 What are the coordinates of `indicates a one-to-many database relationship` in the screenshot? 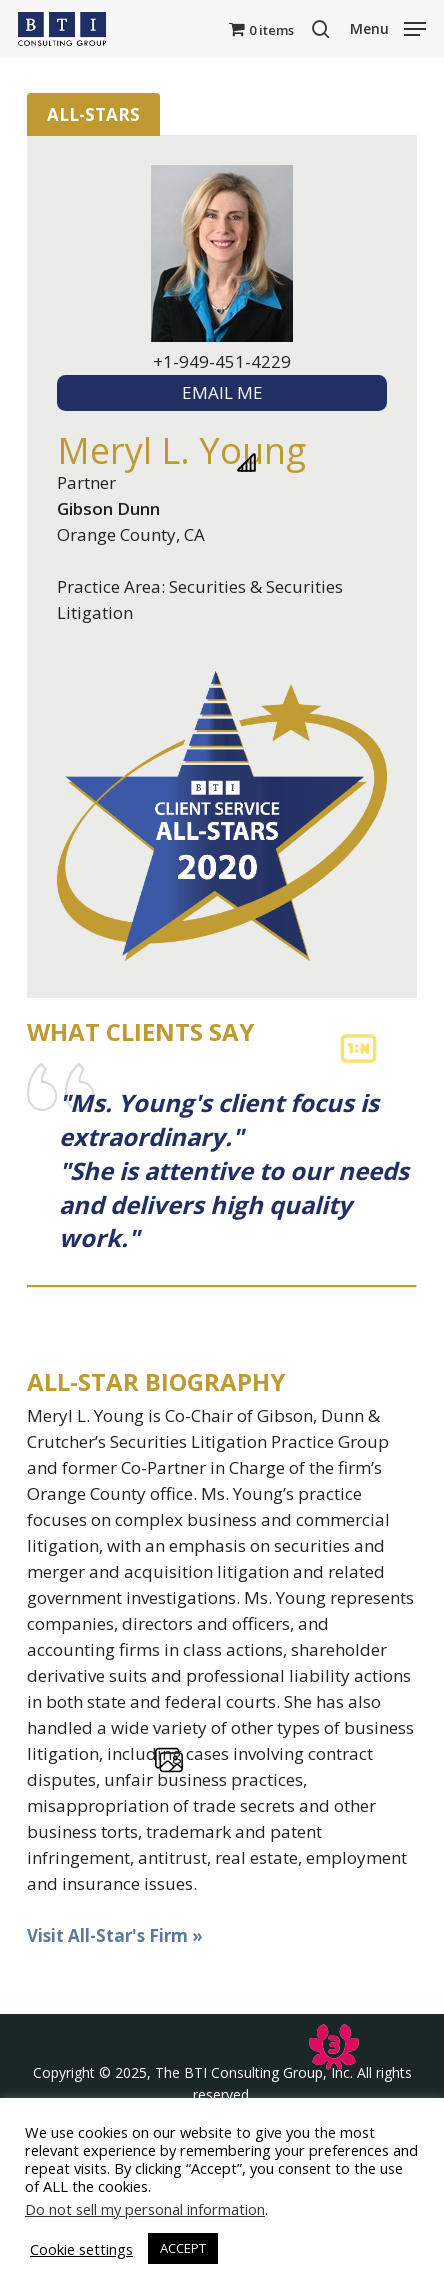 It's located at (358, 1048).